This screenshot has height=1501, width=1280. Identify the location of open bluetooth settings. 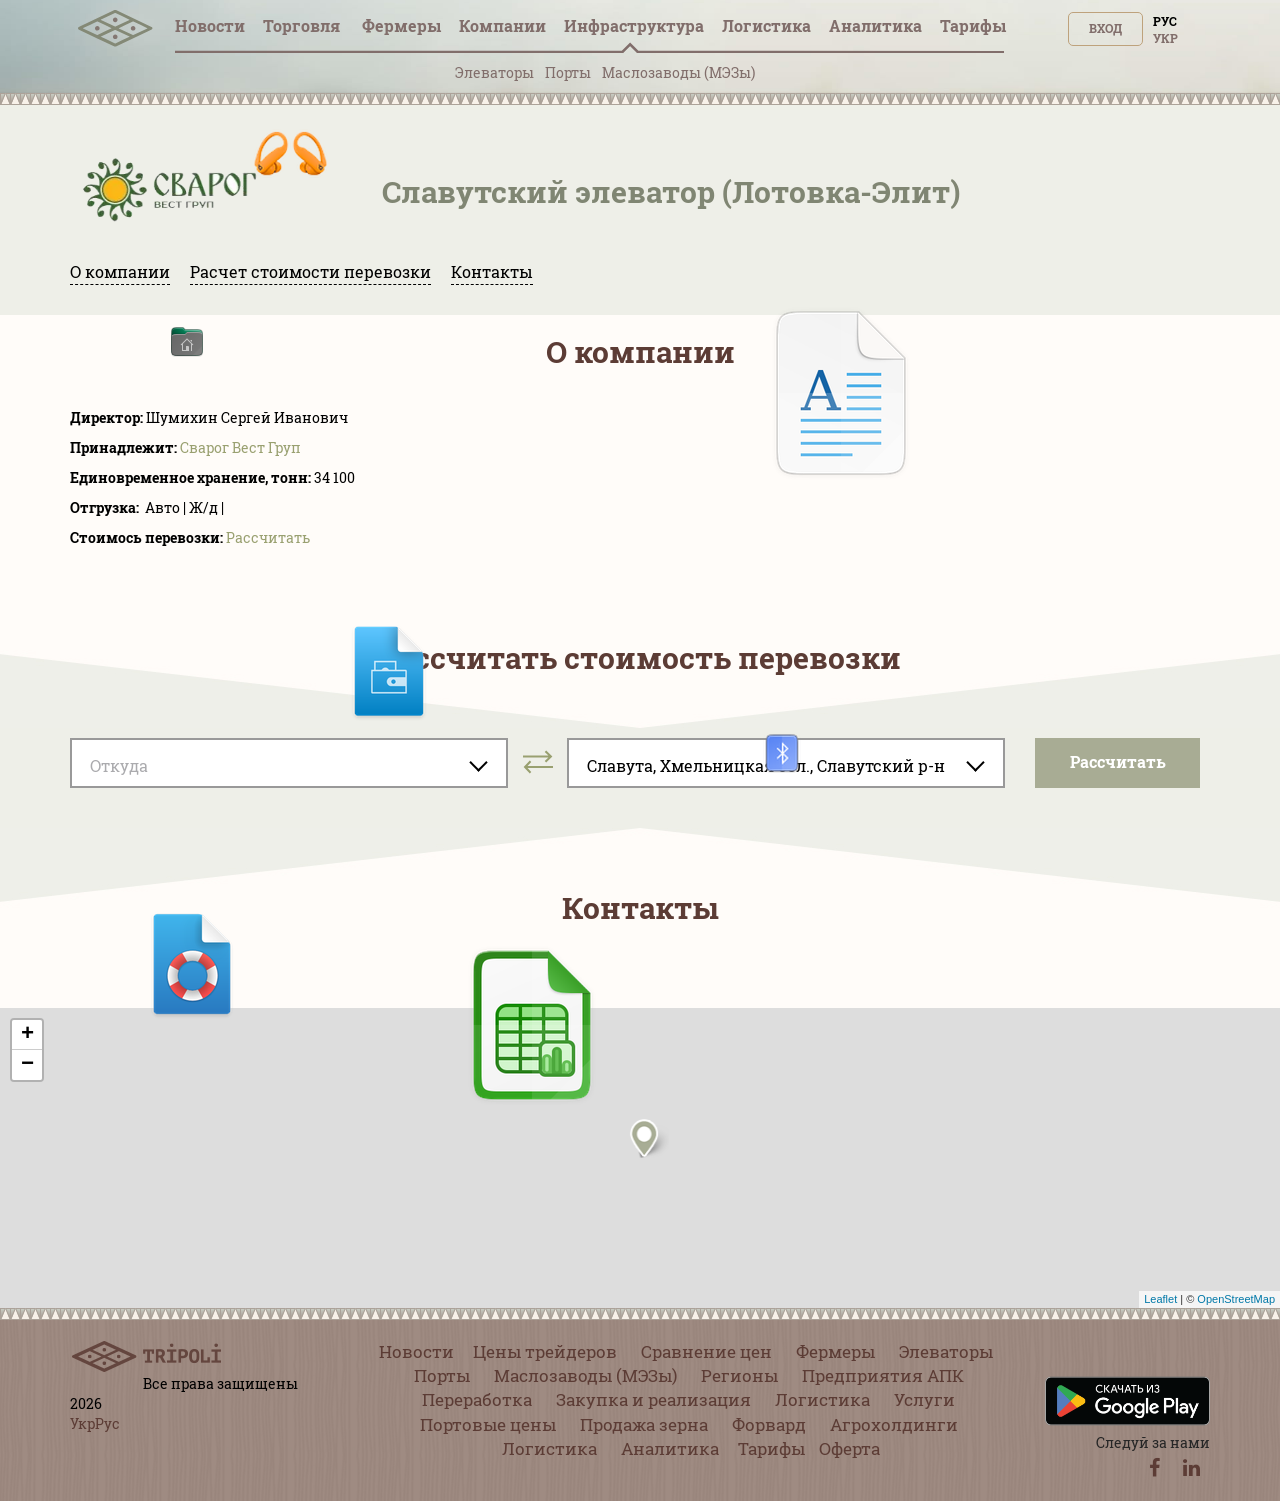
(782, 753).